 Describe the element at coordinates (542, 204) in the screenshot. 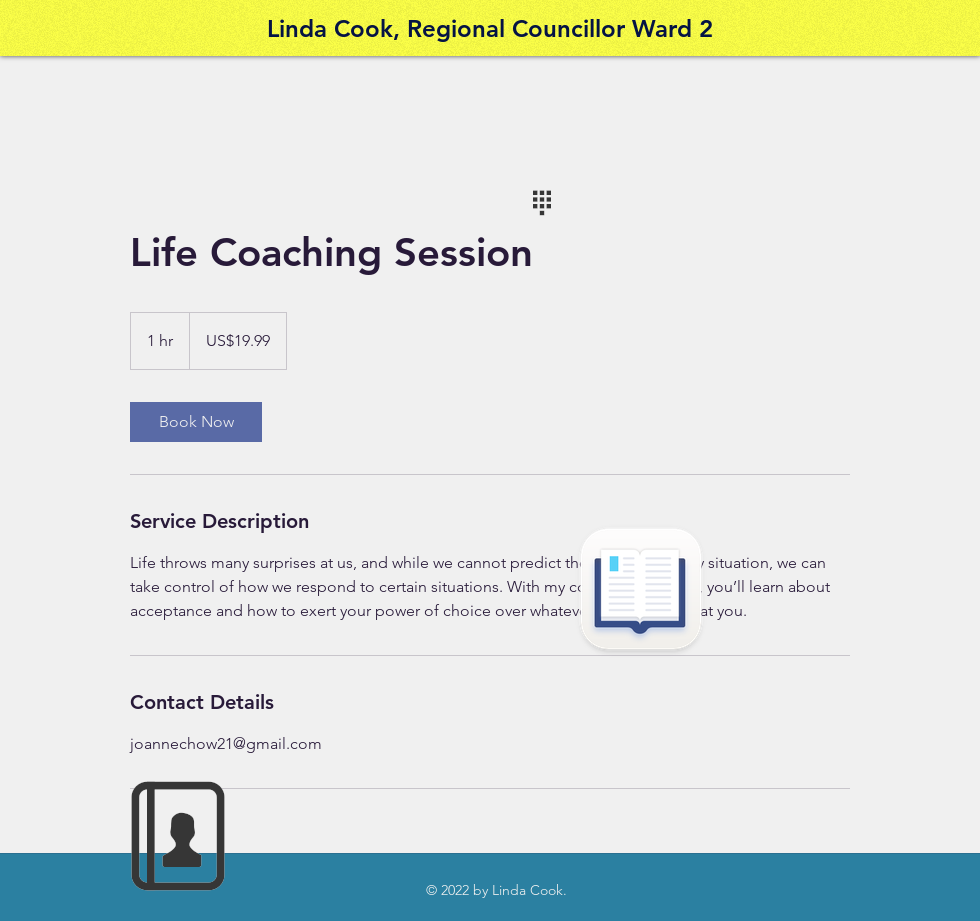

I see `open the phone dialpad` at that location.